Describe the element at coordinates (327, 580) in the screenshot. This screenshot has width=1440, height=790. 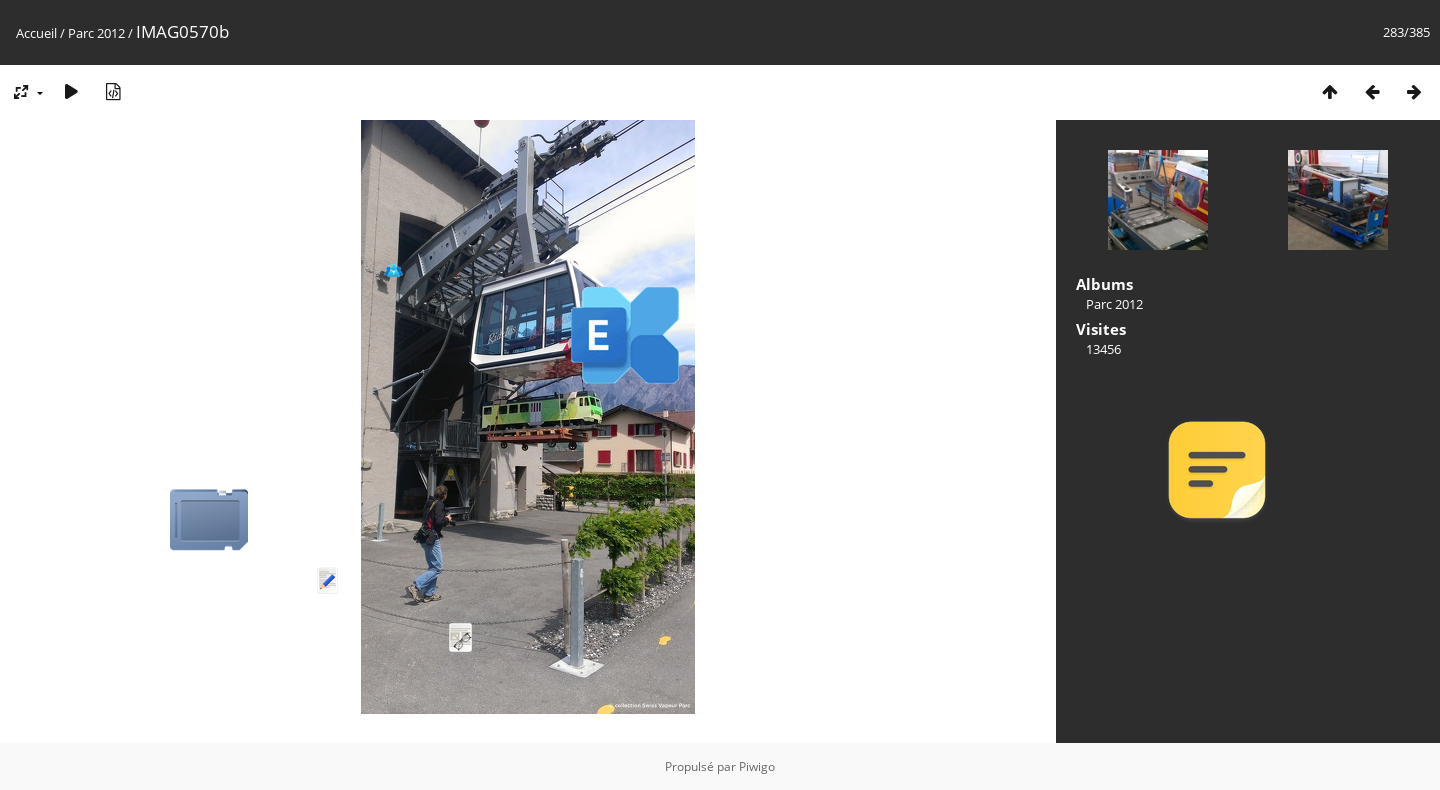
I see `open gedit text editor` at that location.